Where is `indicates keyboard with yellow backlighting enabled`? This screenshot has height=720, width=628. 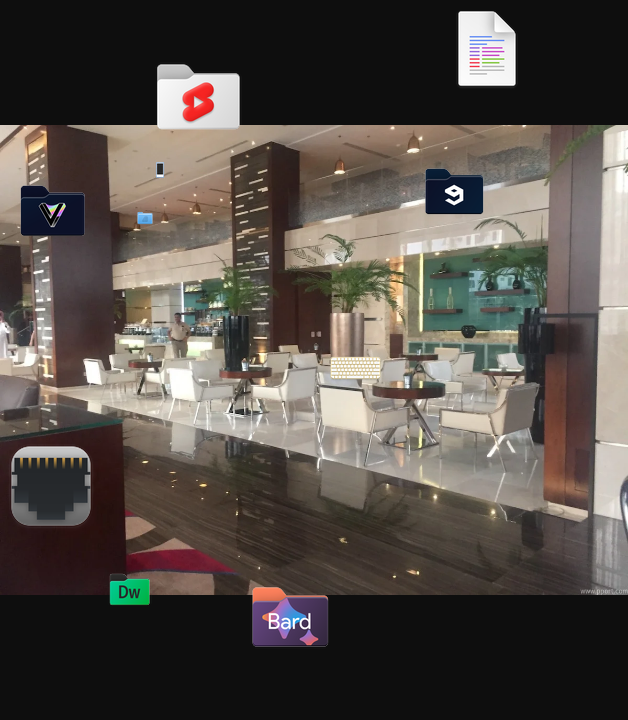
indicates keyboard with yellow backlighting enabled is located at coordinates (355, 368).